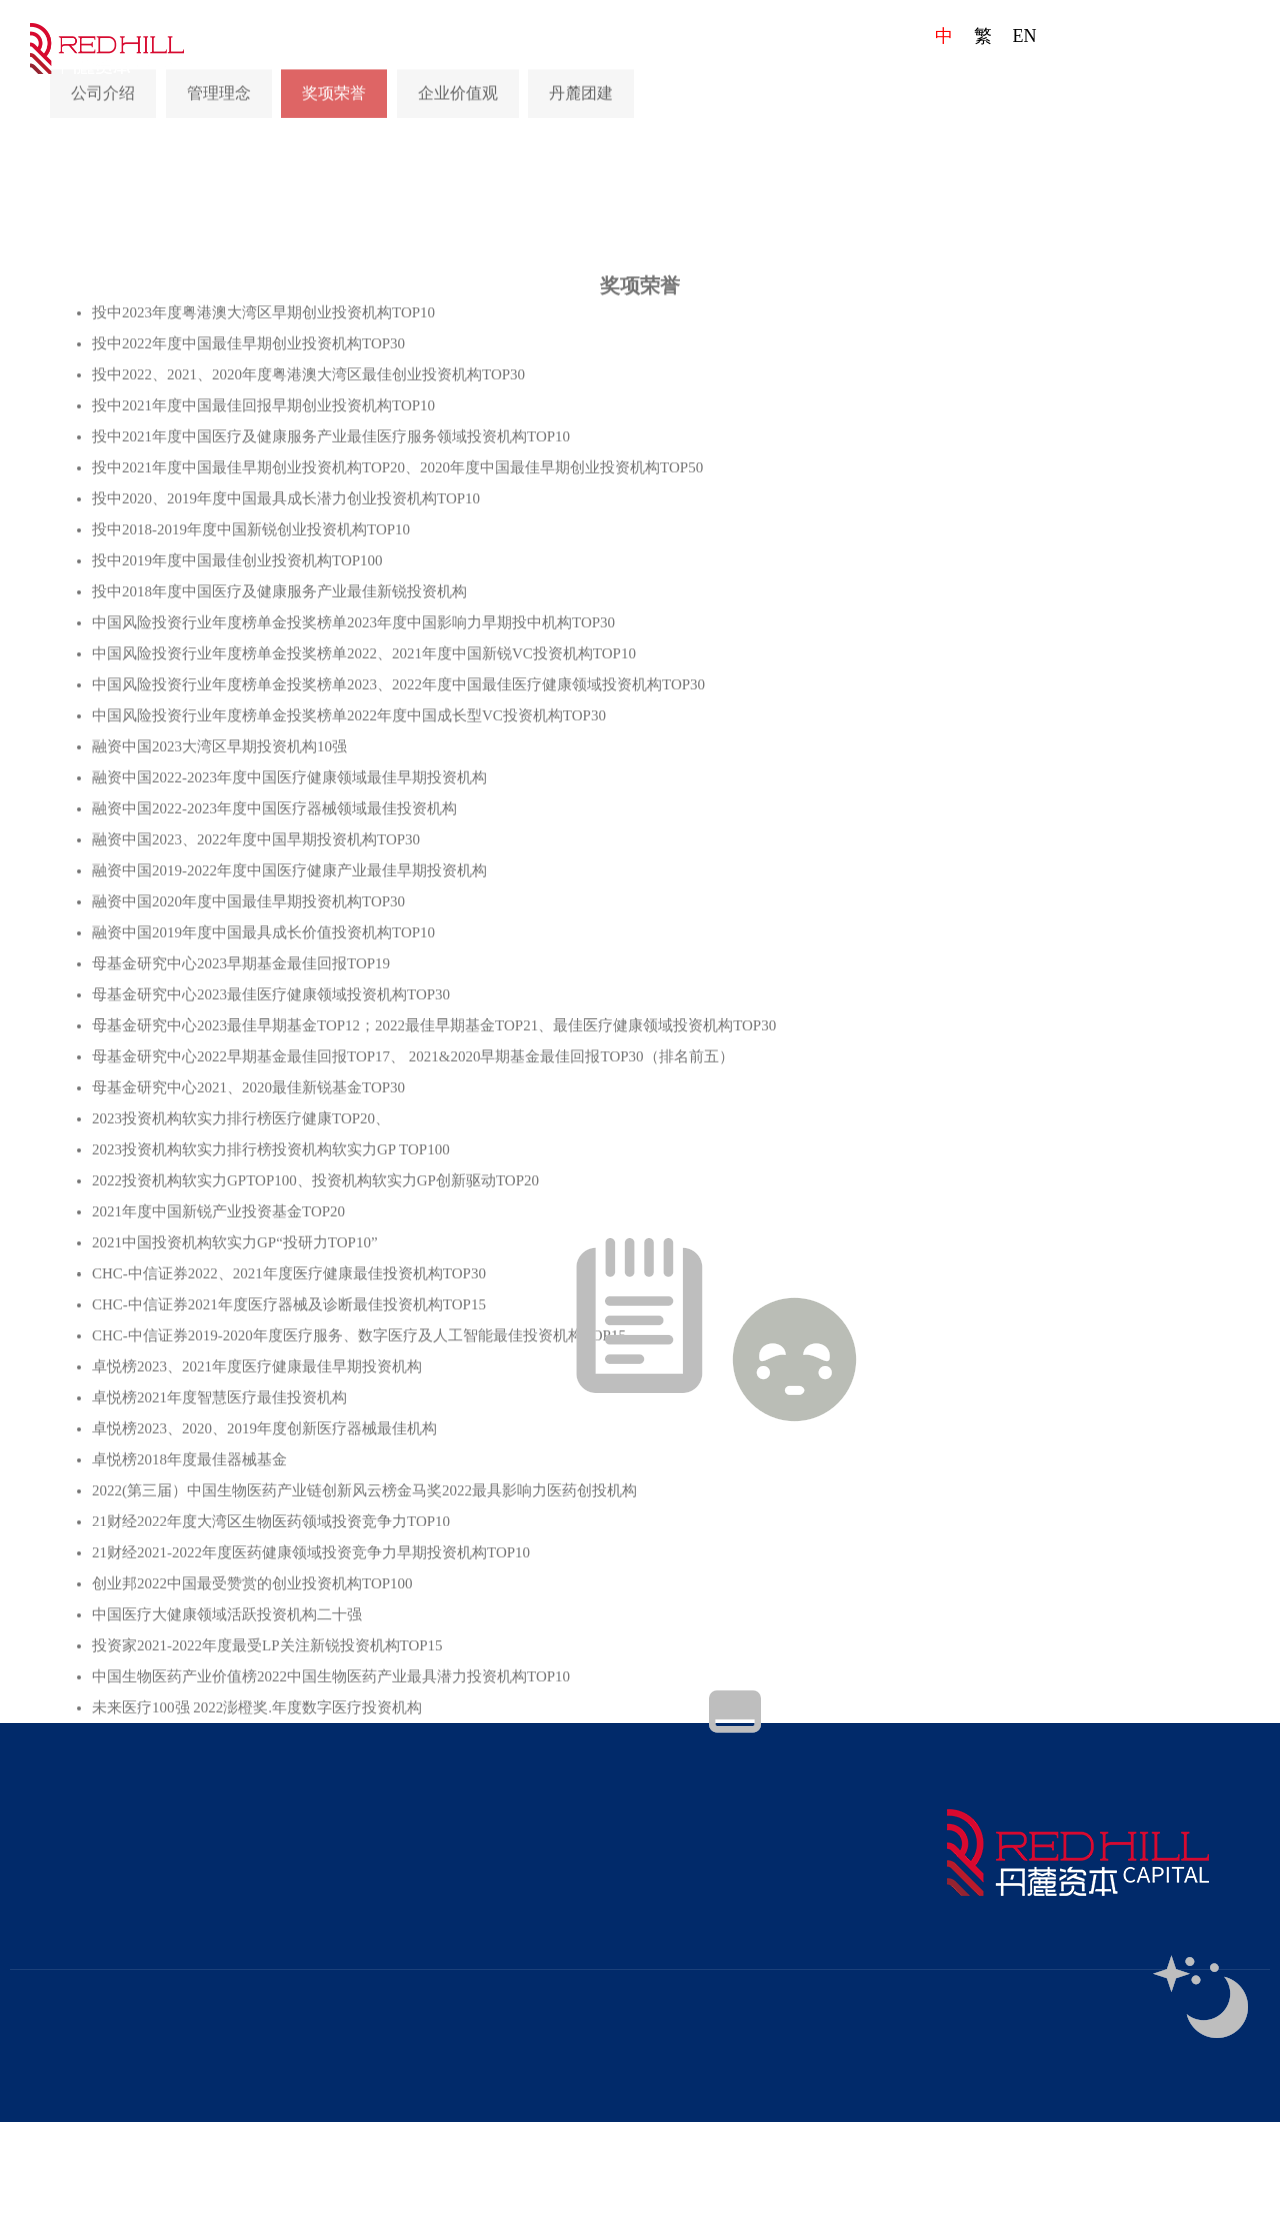 The height and width of the screenshot is (2221, 1280). Describe the element at coordinates (1199, 1989) in the screenshot. I see `access screensaver settings` at that location.